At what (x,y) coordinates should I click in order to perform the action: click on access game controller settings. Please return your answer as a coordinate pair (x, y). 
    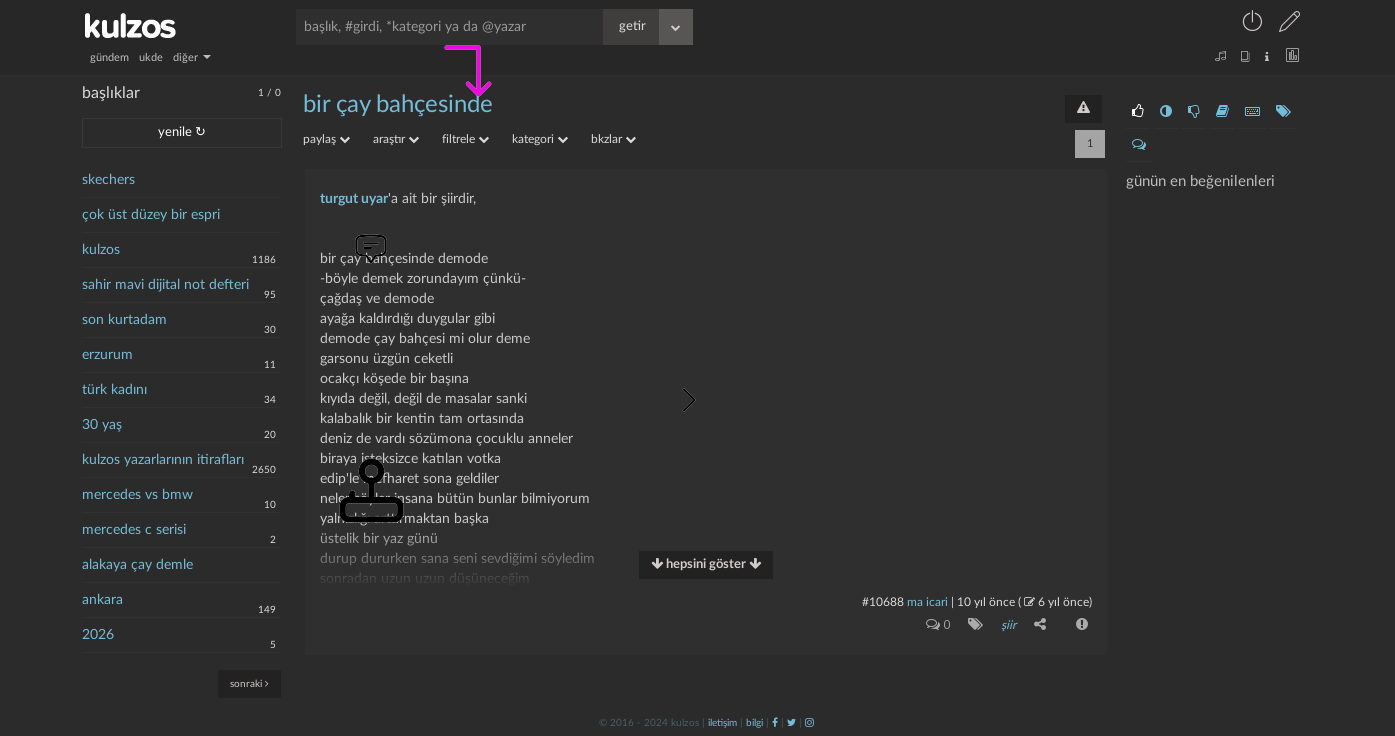
    Looking at the image, I should click on (371, 490).